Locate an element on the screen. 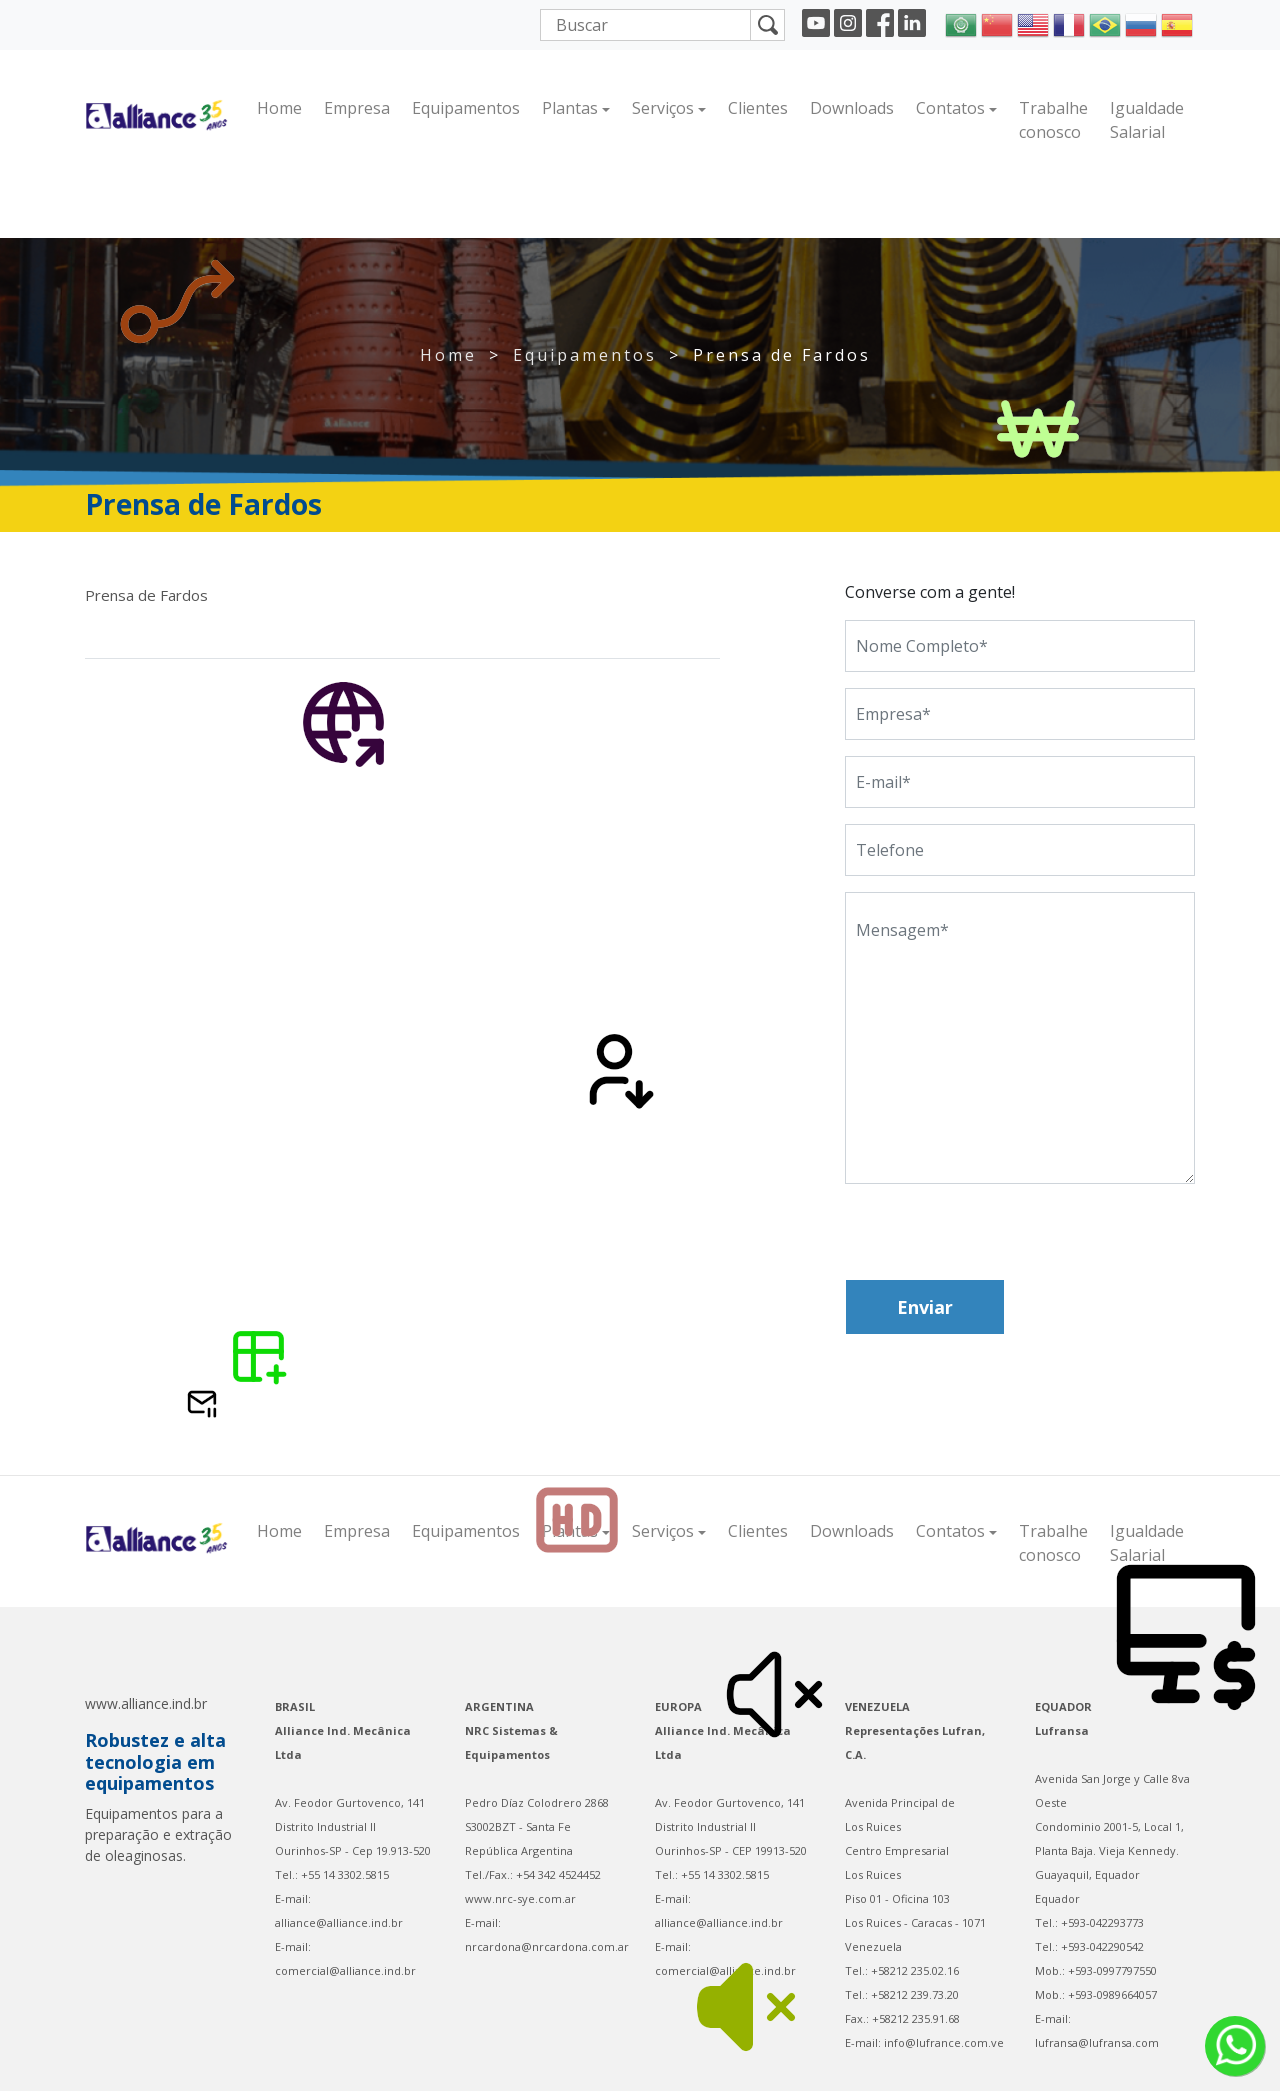 The image size is (1280, 2091). indicates a workflow or process flow direction is located at coordinates (177, 301).